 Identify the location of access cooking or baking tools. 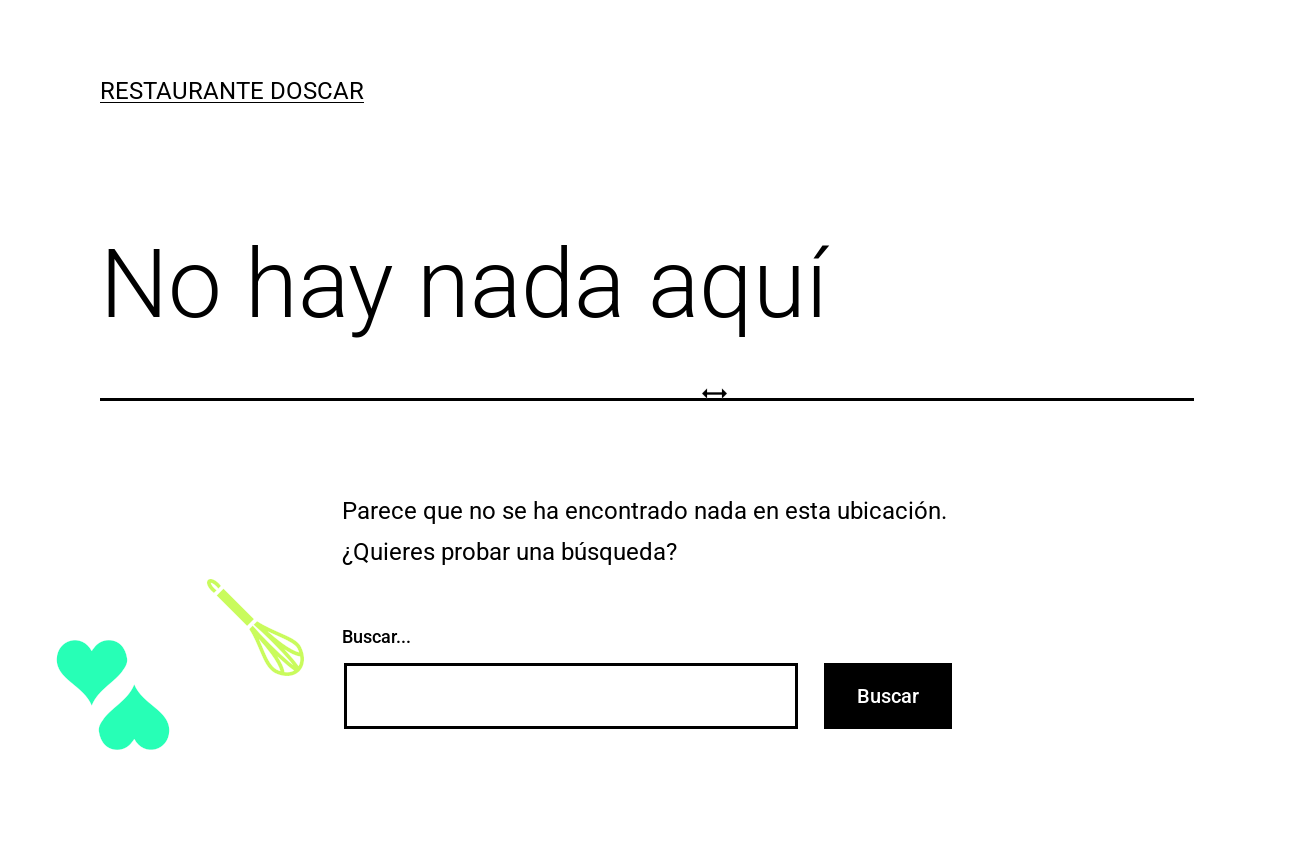
(255, 627).